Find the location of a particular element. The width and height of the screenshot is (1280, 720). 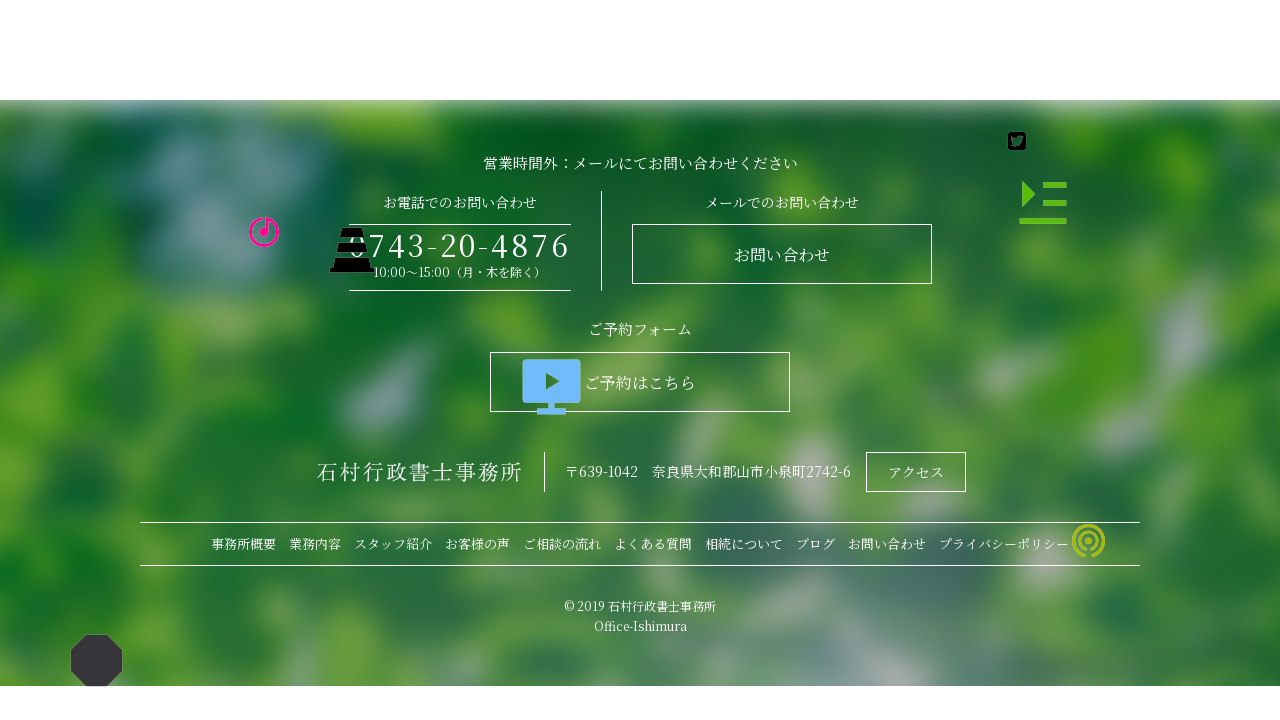

tqdm python progress bar library logo is located at coordinates (1088, 540).